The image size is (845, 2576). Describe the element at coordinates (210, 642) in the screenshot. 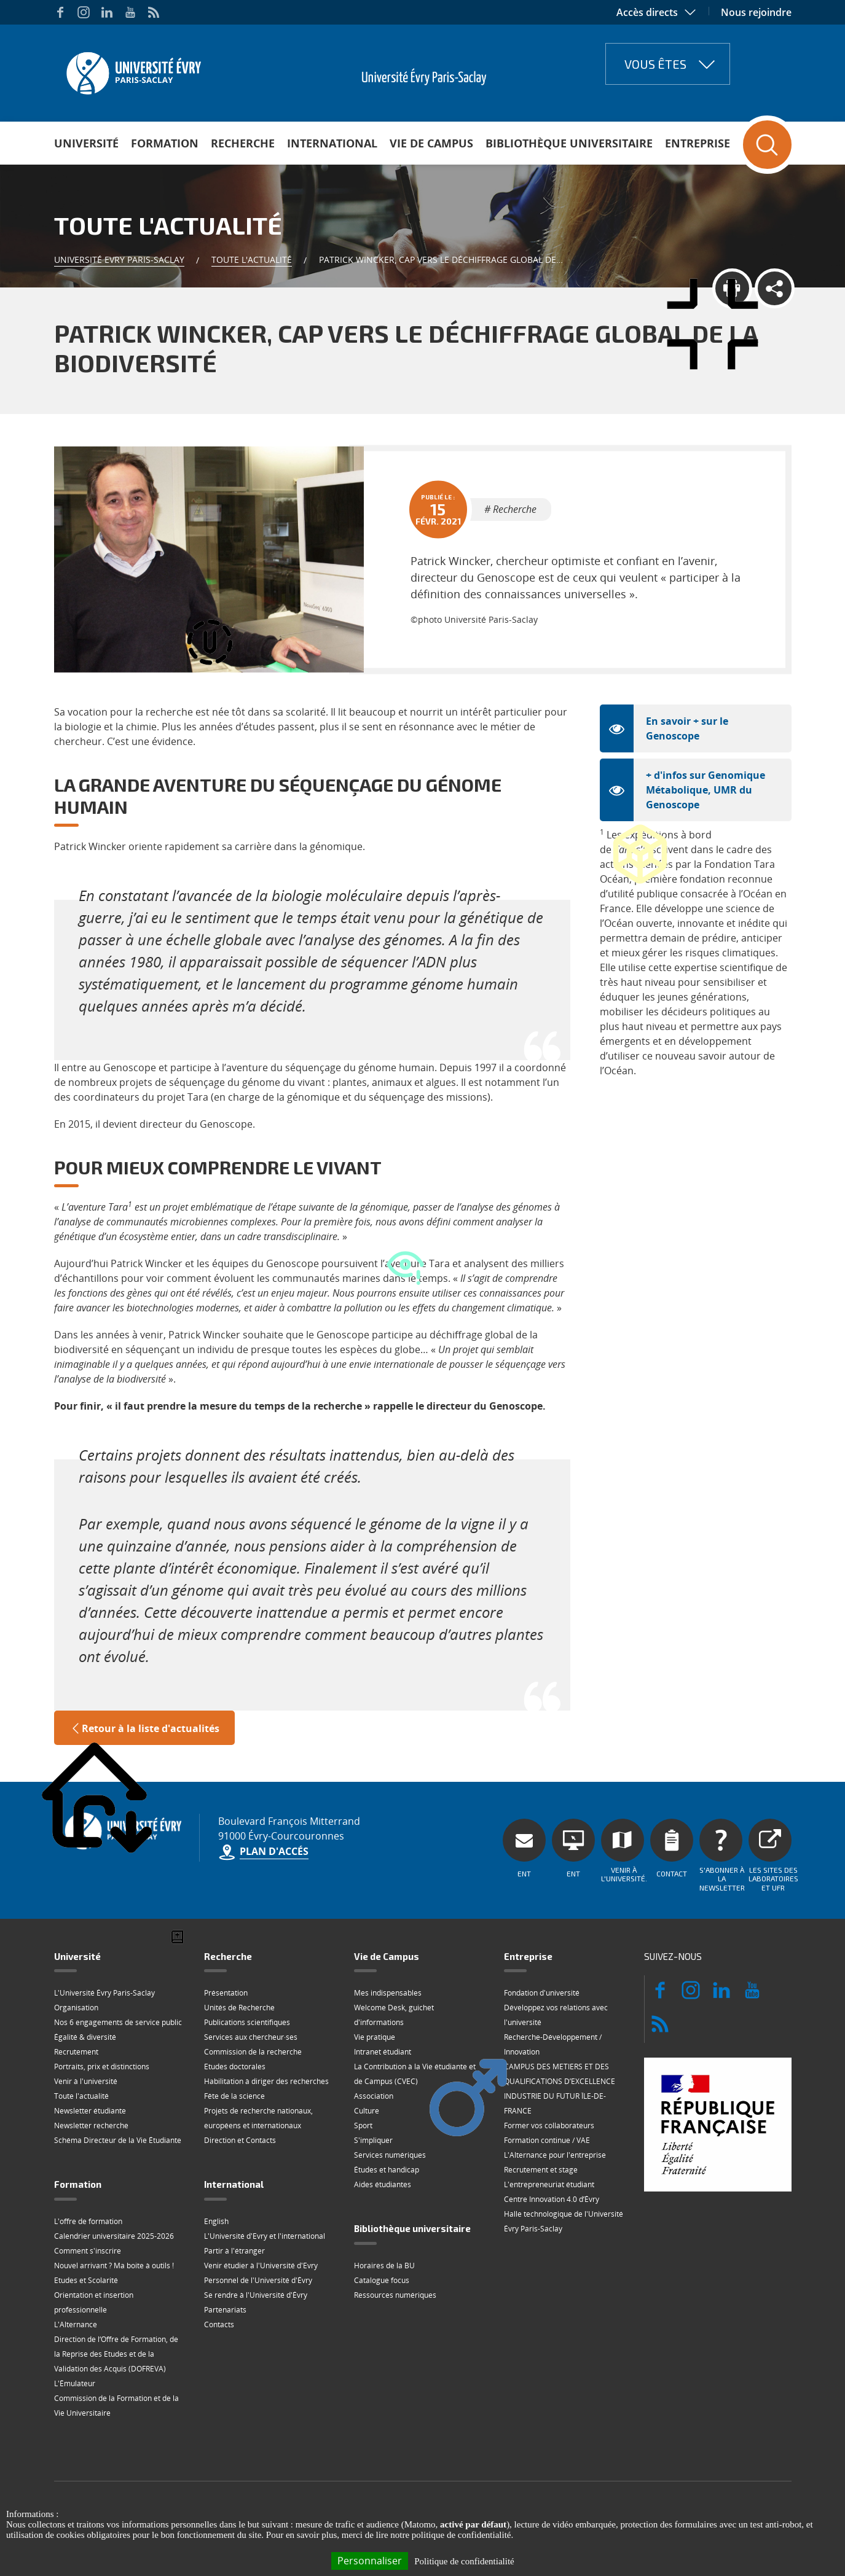

I see `indicates an unverified or pending user account` at that location.